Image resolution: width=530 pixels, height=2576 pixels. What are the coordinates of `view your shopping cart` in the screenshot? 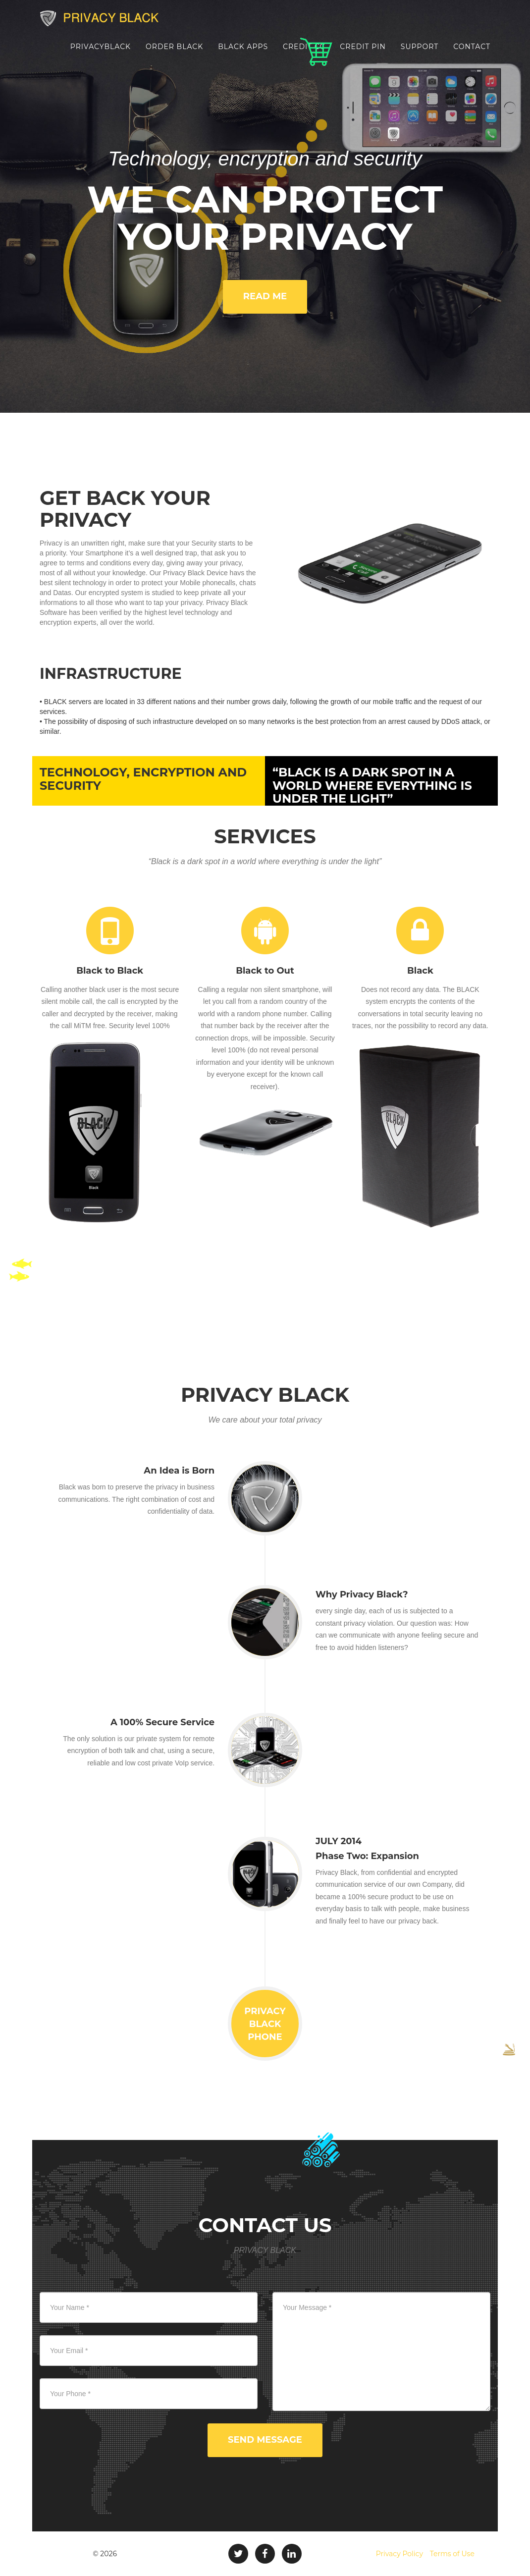 It's located at (317, 52).